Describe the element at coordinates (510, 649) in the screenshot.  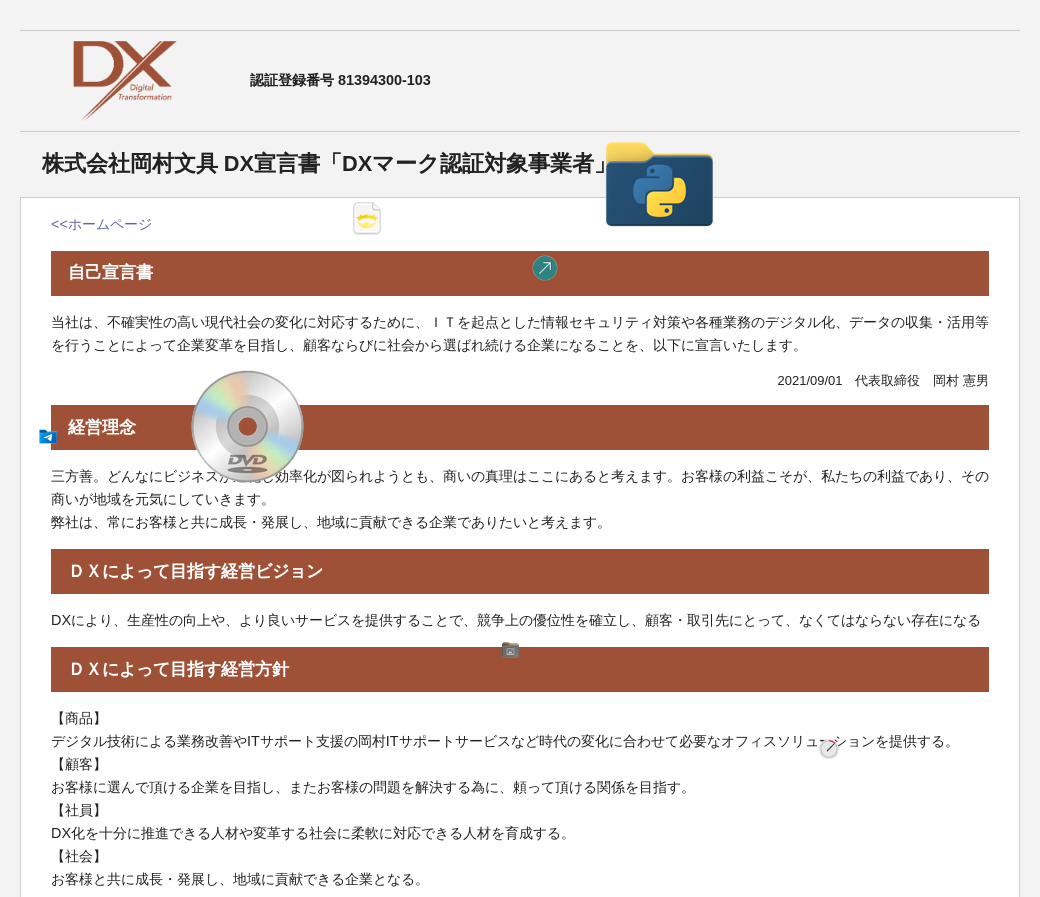
I see `open your pictures folder` at that location.